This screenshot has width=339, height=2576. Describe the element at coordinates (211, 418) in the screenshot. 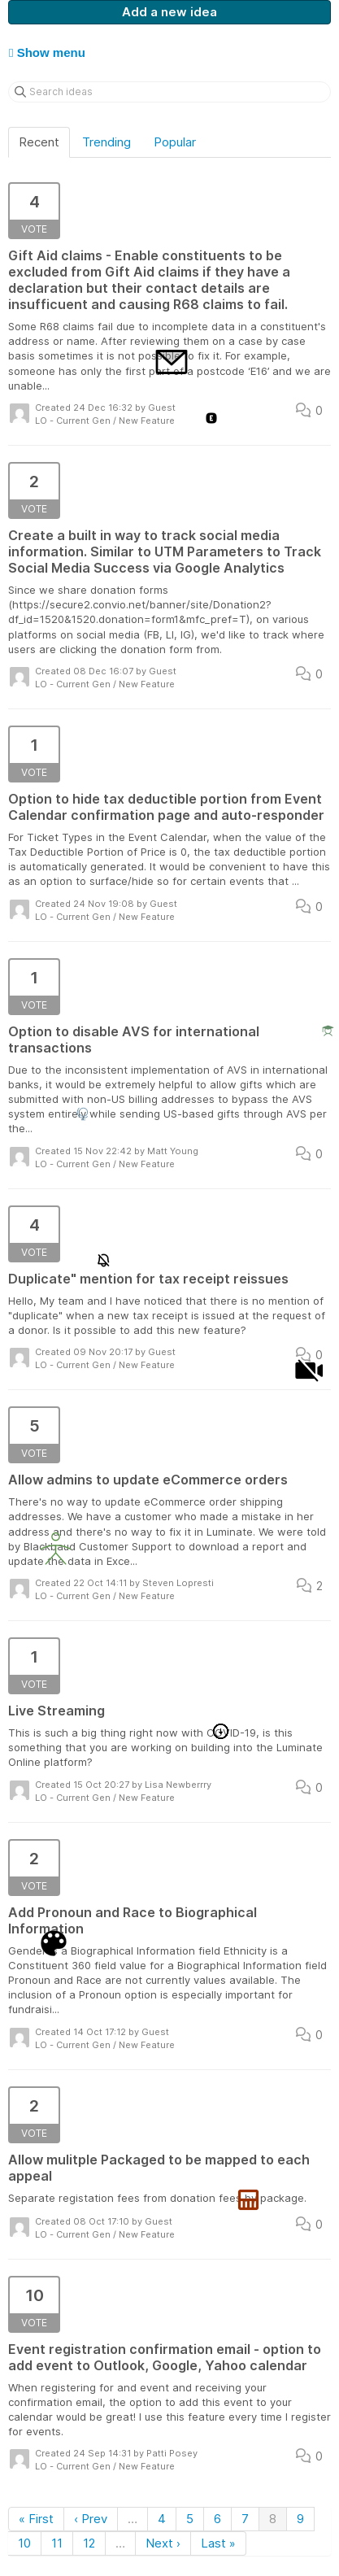

I see `indicates an "E" rating or category` at that location.